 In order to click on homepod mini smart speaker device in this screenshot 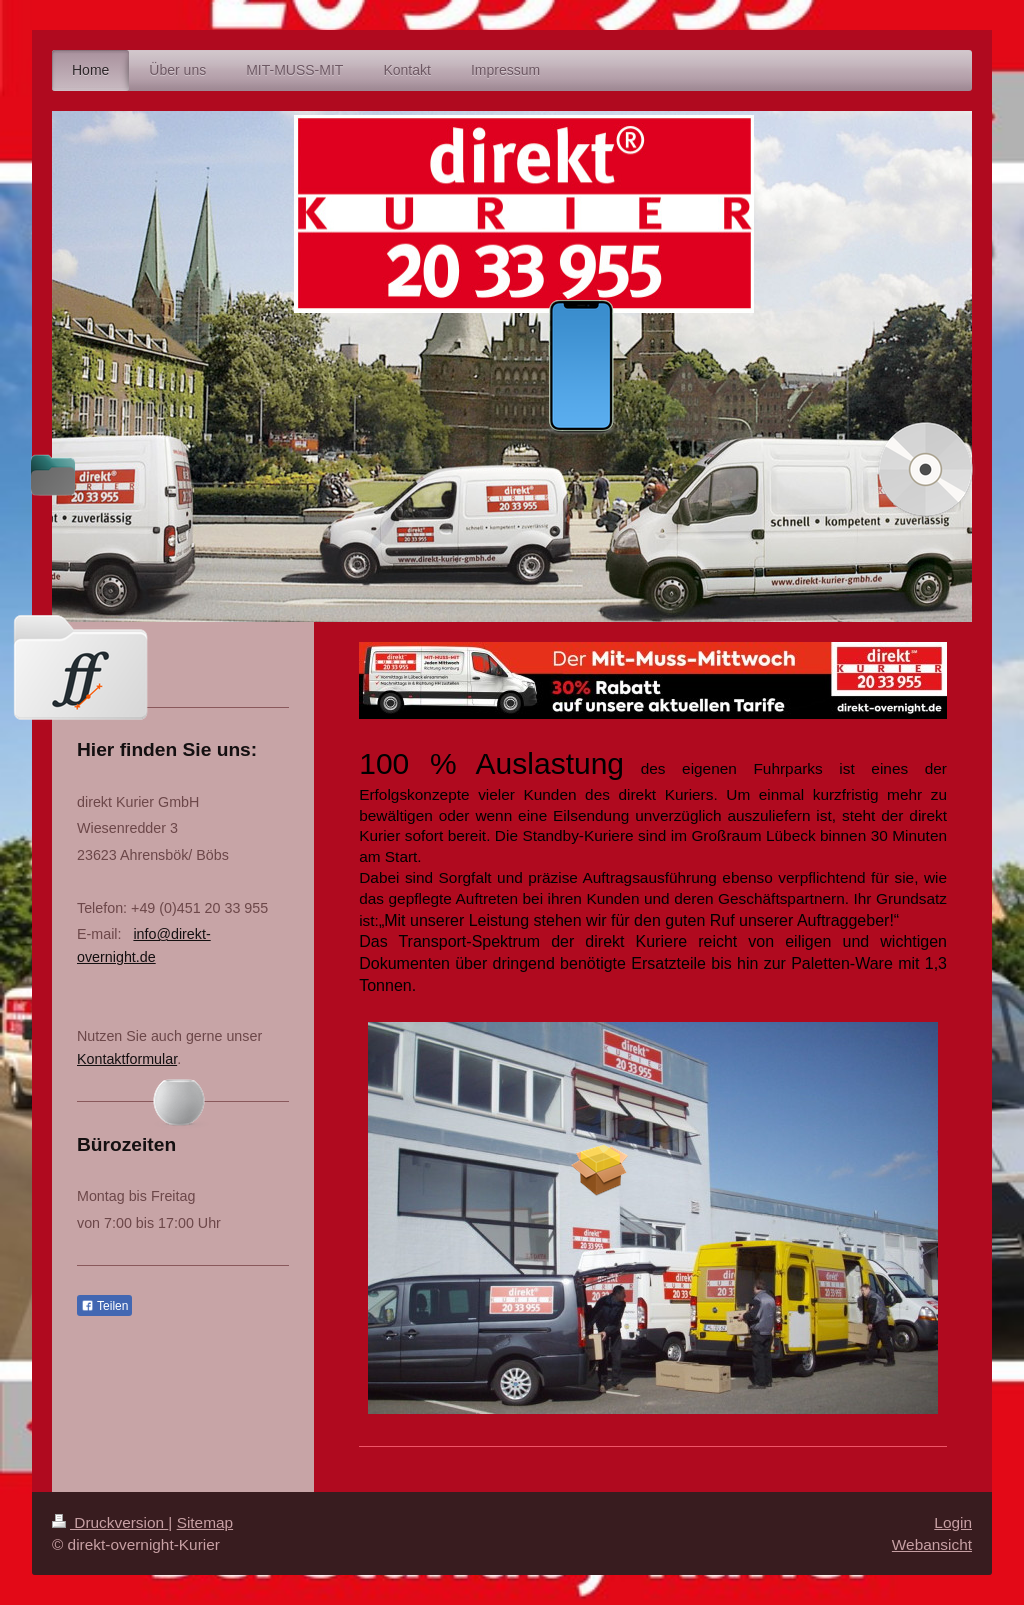, I will do `click(179, 1107)`.